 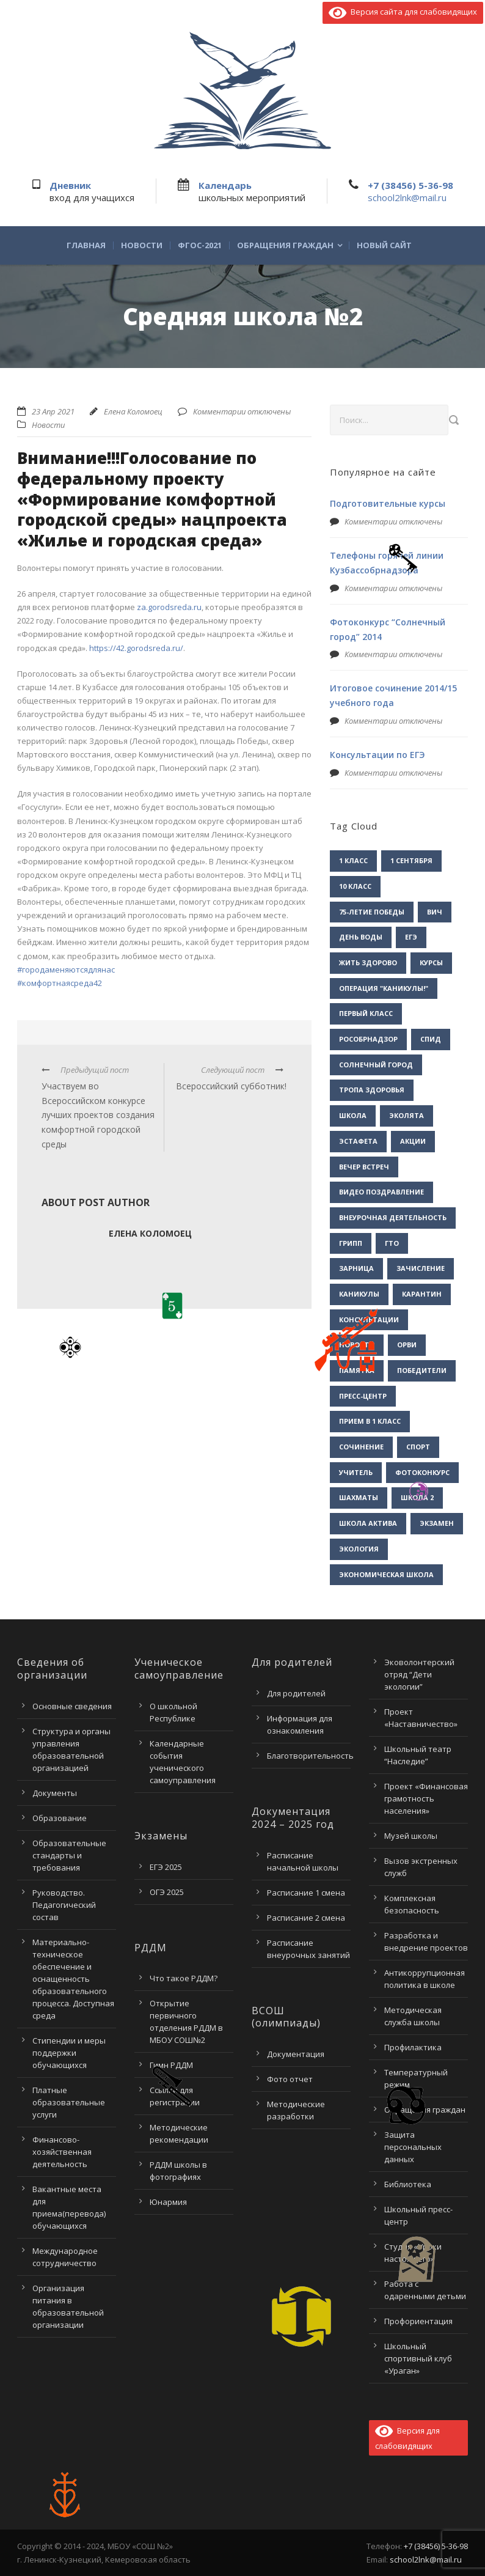 What do you see at coordinates (70, 1347) in the screenshot?
I see `decorative abstract shape or pattern element` at bounding box center [70, 1347].